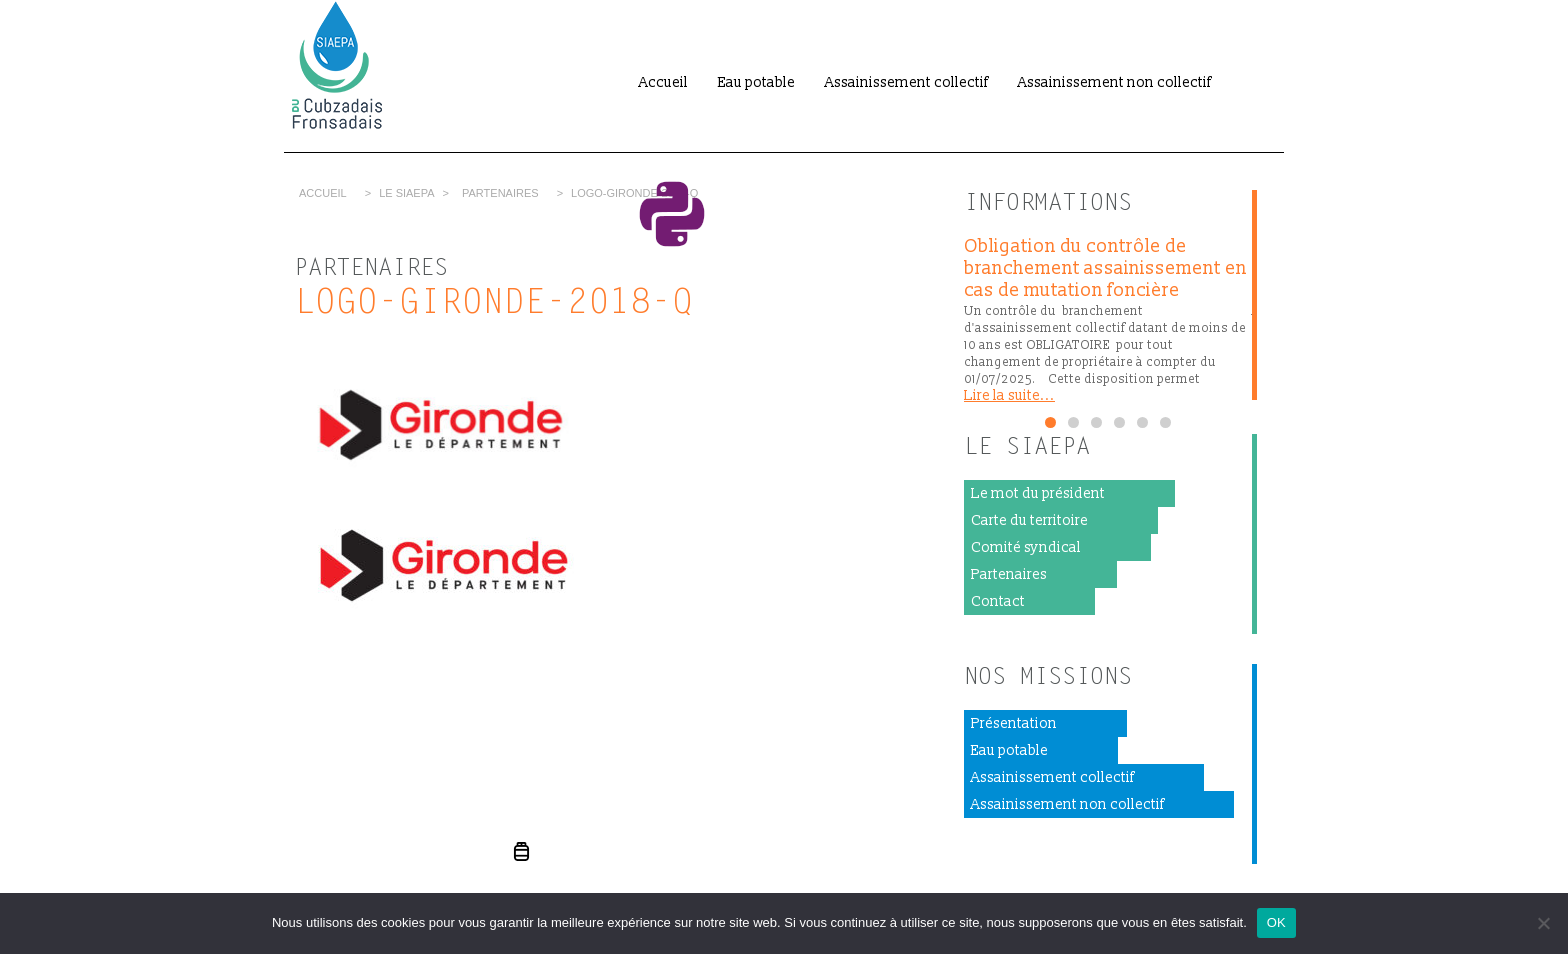 The height and width of the screenshot is (954, 1568). I want to click on view or manage stored items, so click(521, 851).